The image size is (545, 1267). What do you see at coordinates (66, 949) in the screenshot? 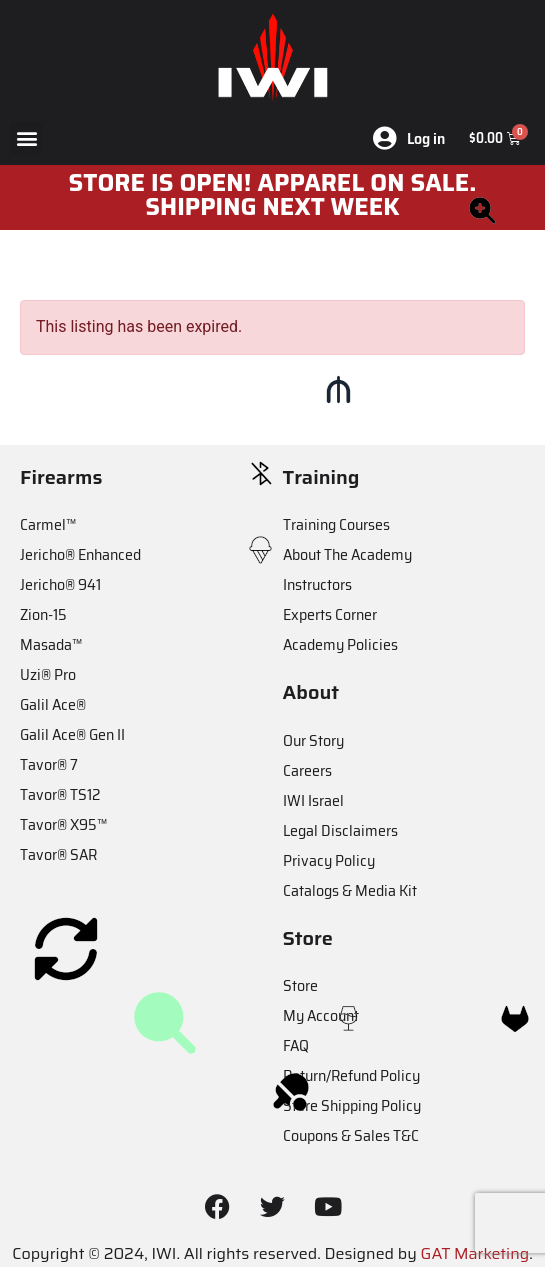
I see `sync or refresh content` at bounding box center [66, 949].